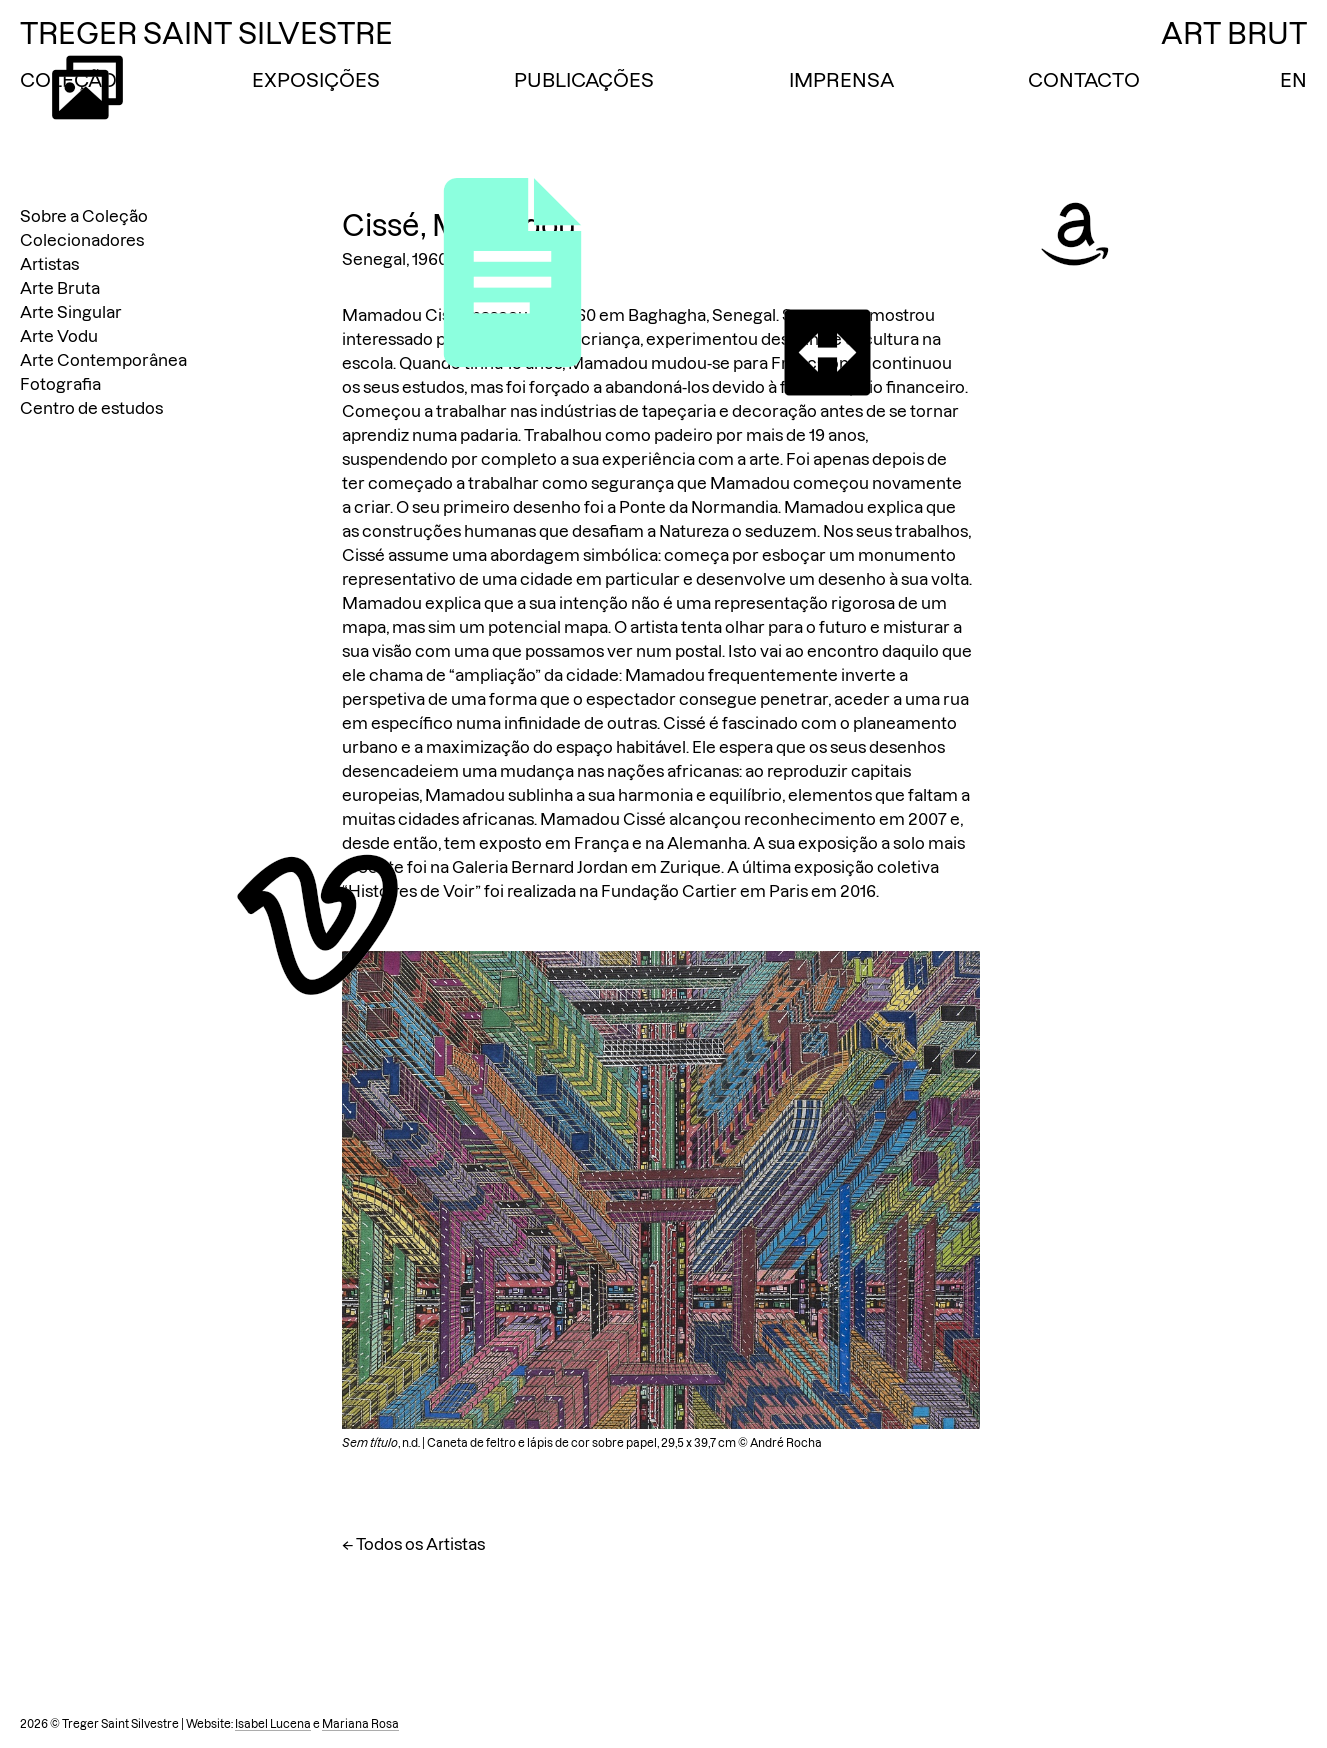  What do you see at coordinates (512, 272) in the screenshot?
I see `open google docs` at bounding box center [512, 272].